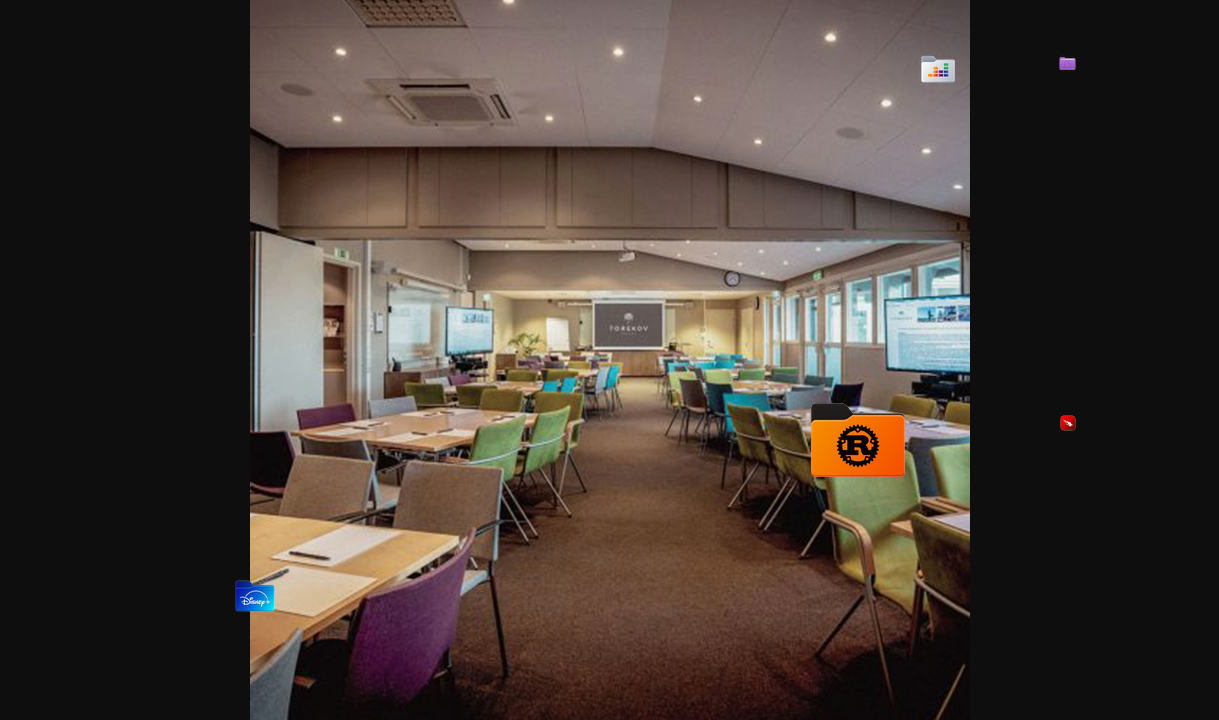  Describe the element at coordinates (938, 70) in the screenshot. I see `open deezer music folder` at that location.